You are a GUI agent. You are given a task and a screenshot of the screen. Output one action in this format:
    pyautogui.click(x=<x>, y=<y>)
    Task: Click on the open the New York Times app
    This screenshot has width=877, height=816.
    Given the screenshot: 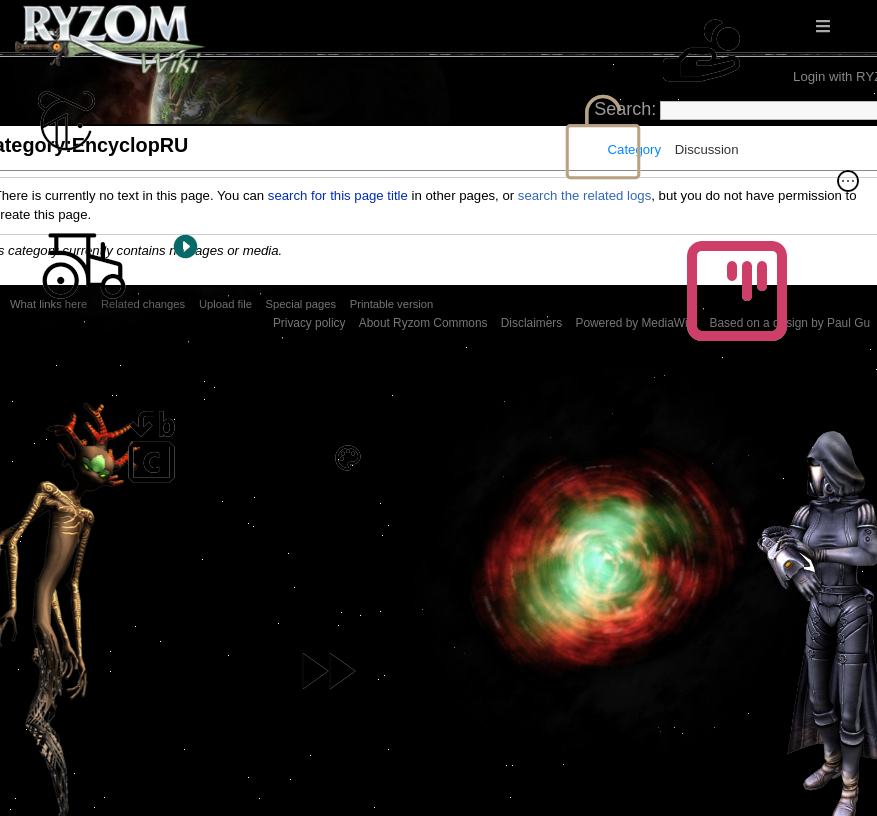 What is the action you would take?
    pyautogui.click(x=66, y=119)
    